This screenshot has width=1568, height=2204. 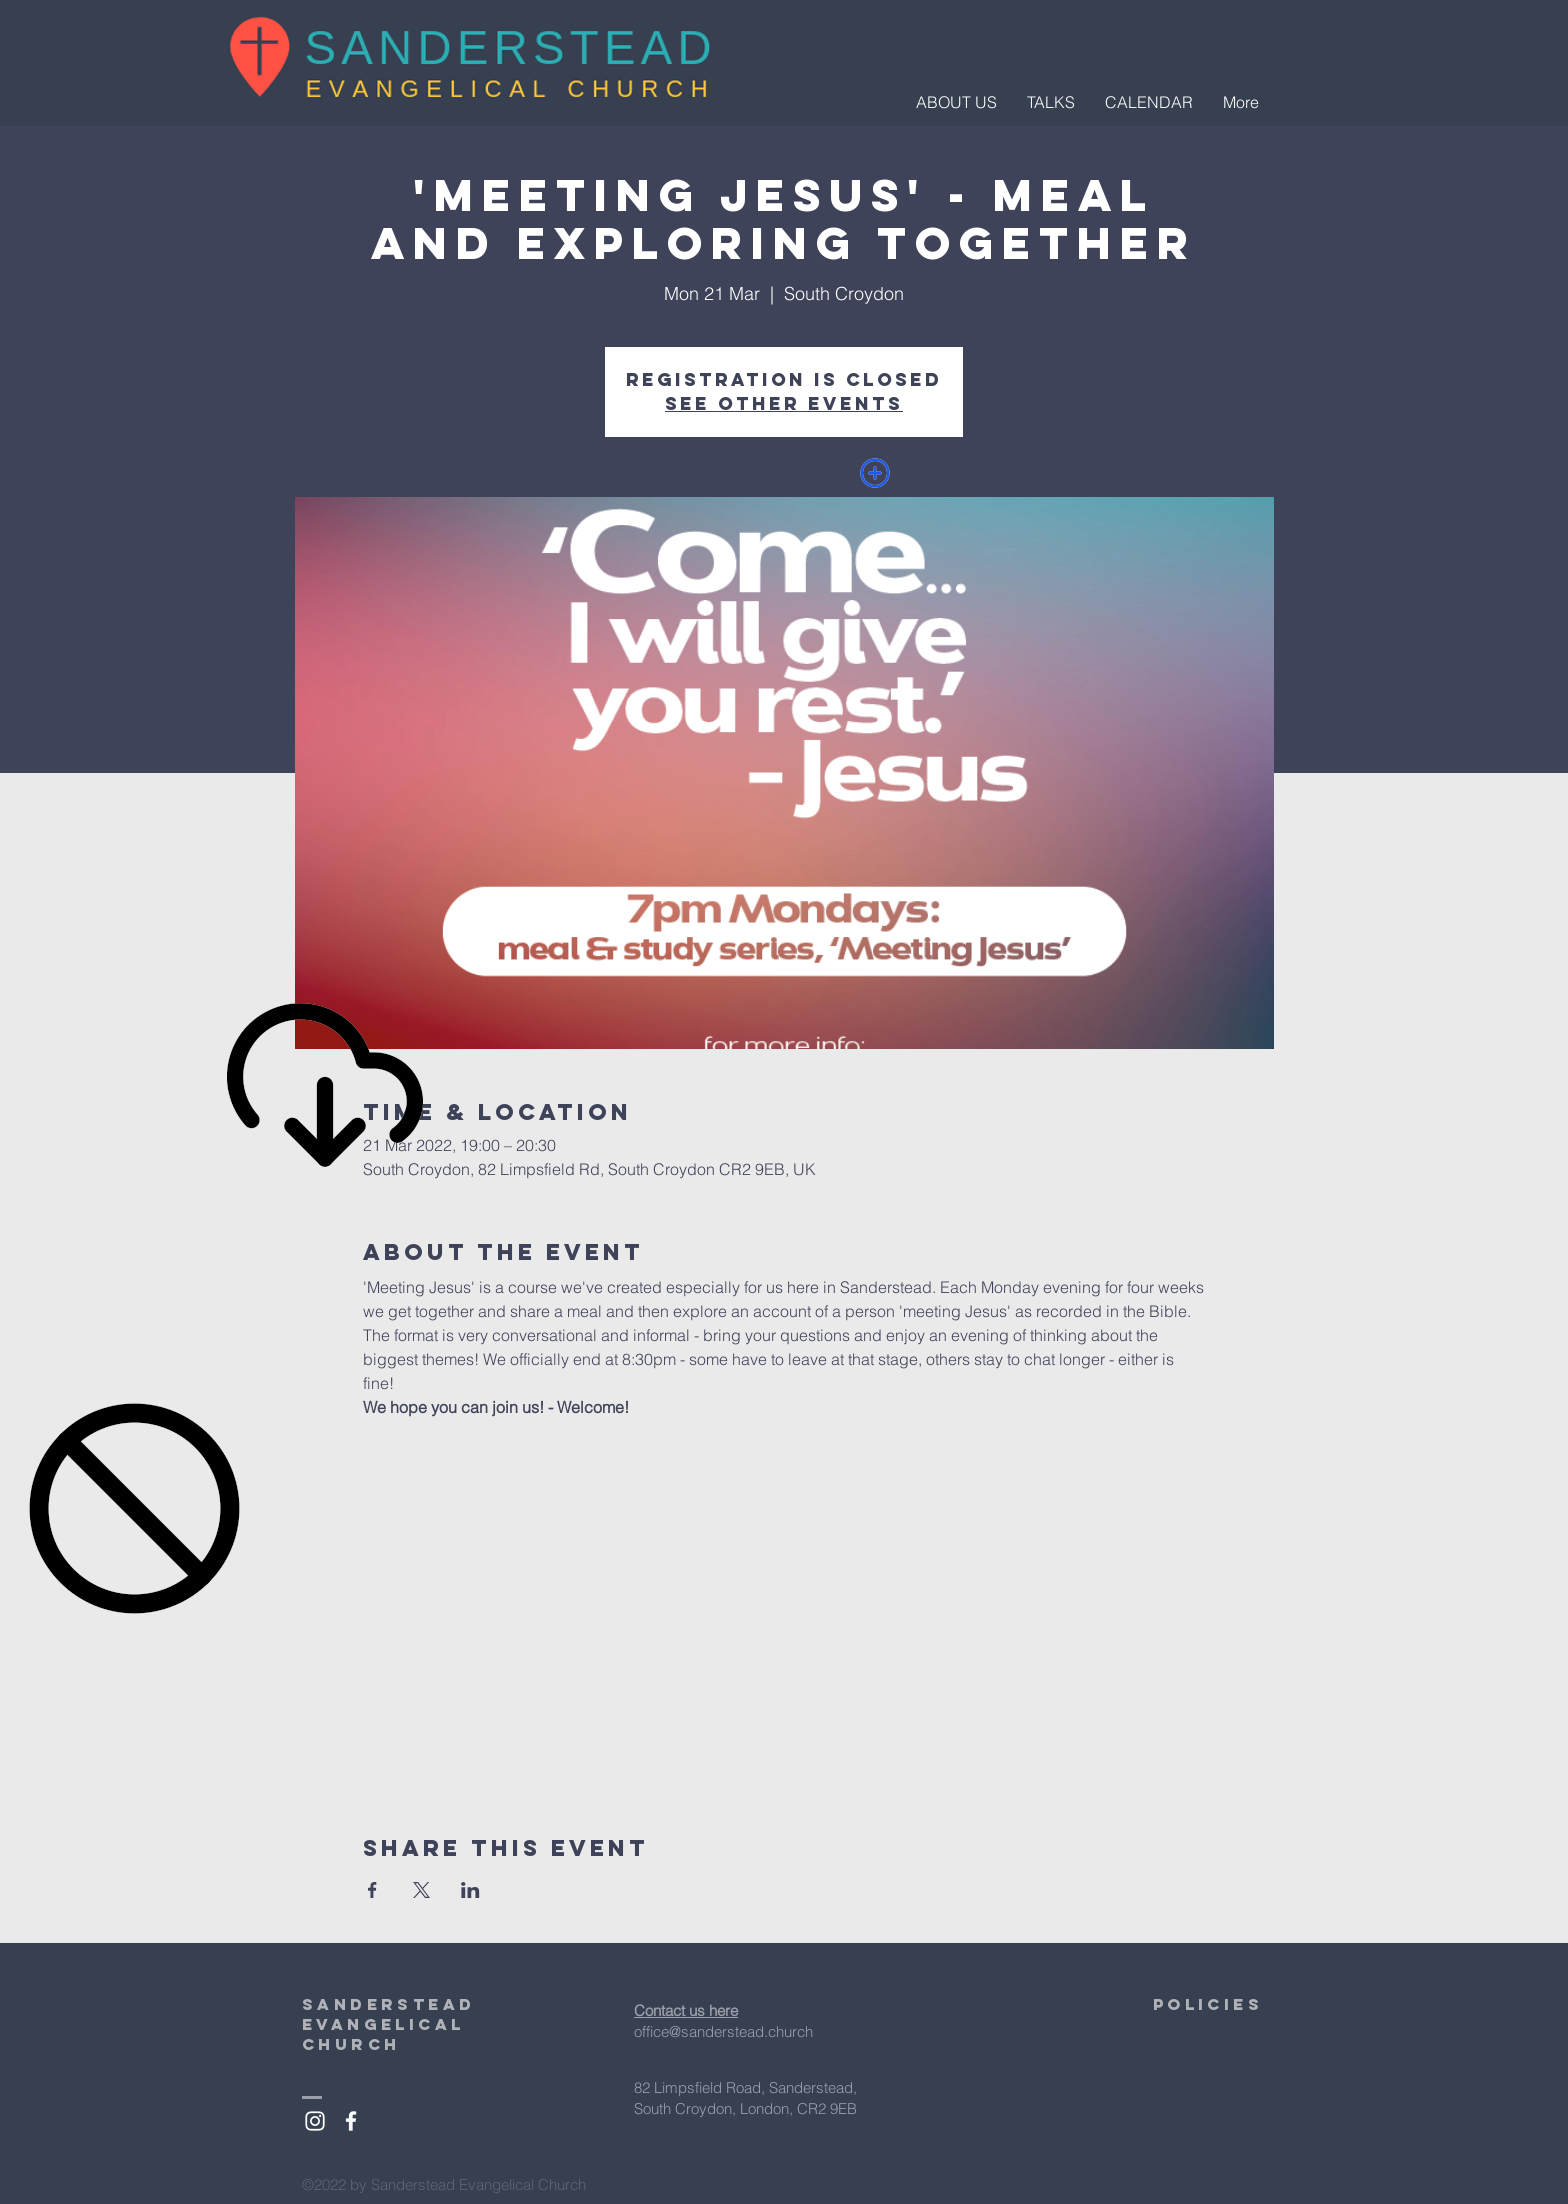 I want to click on add a new item, so click(x=875, y=473).